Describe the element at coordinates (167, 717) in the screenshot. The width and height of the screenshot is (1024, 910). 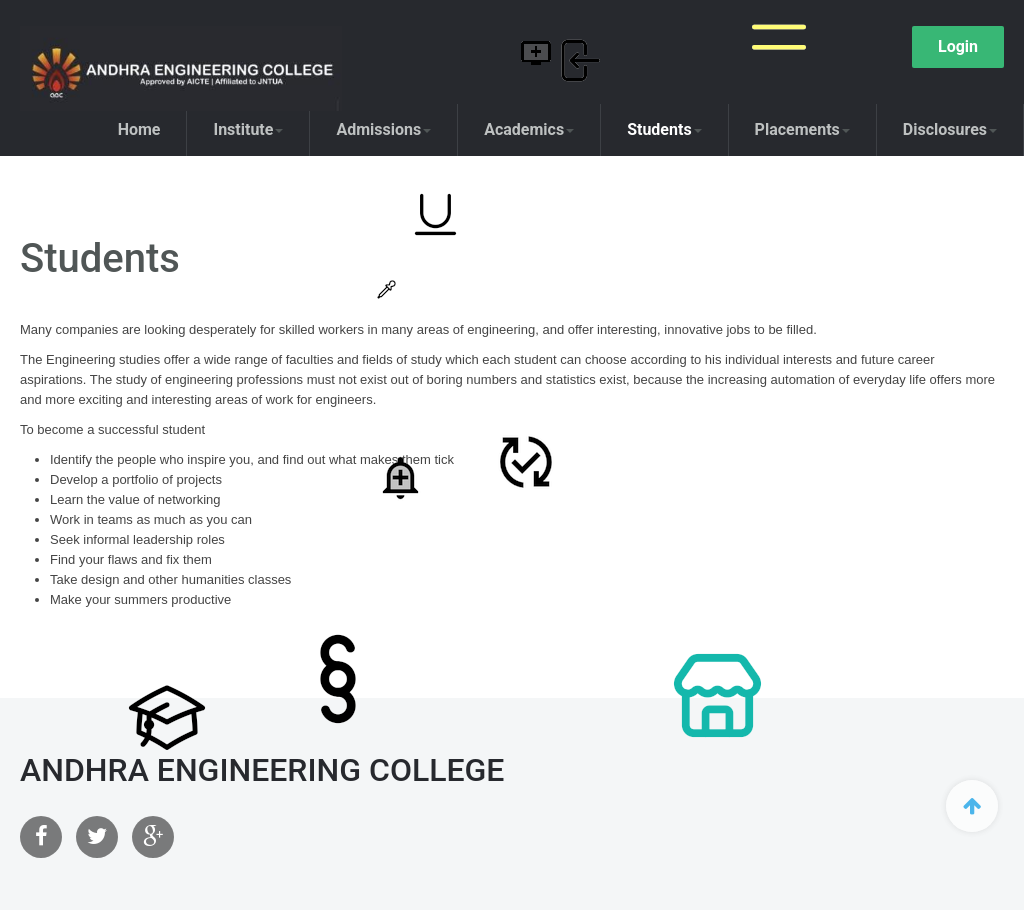
I see `access education or learning features` at that location.